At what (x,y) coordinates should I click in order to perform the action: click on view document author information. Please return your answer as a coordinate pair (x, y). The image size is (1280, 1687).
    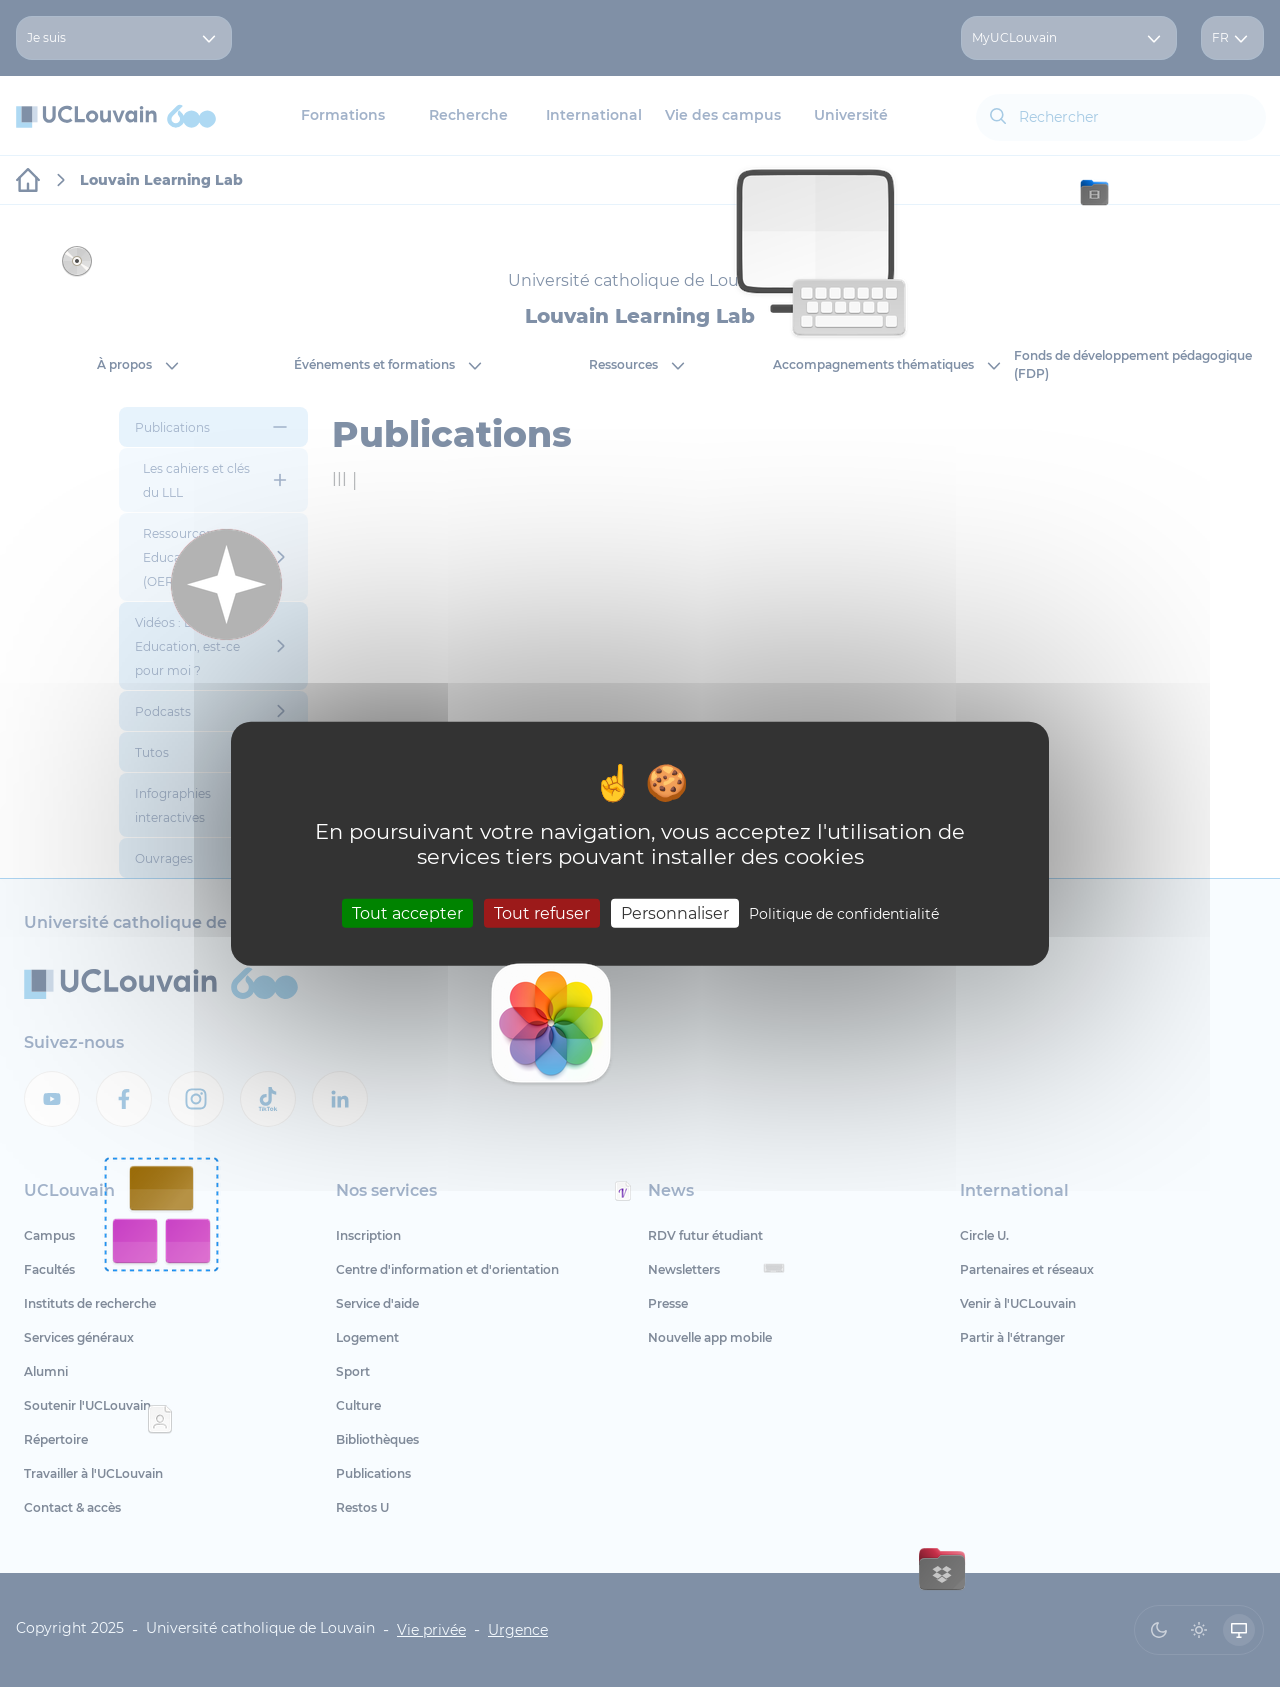
    Looking at the image, I should click on (160, 1419).